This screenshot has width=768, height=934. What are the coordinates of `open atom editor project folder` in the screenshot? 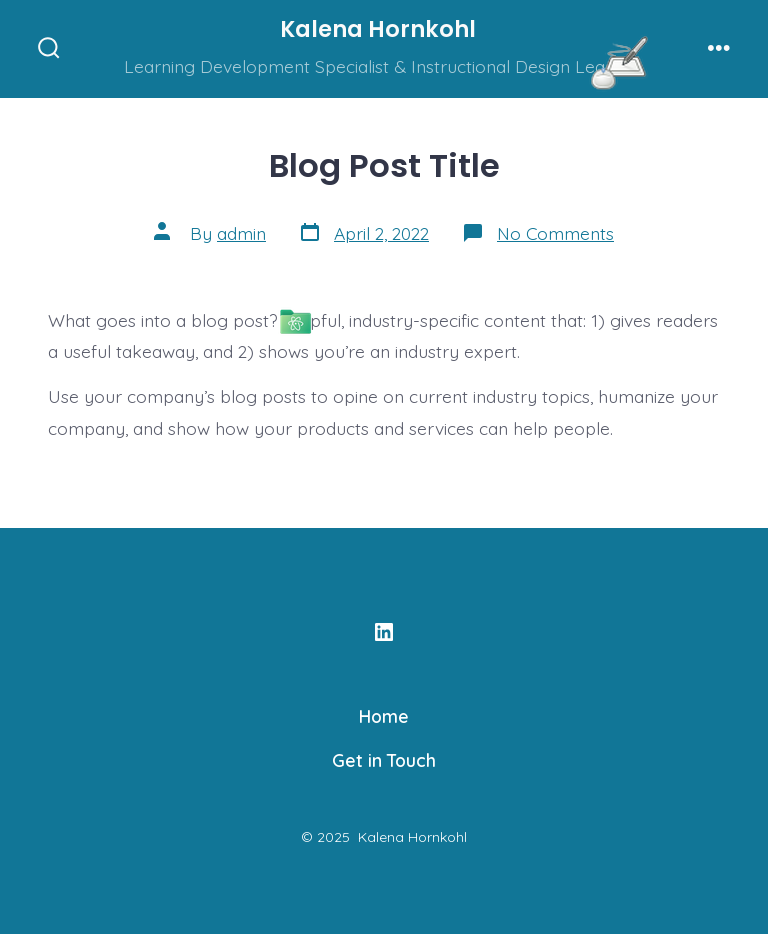 It's located at (295, 322).